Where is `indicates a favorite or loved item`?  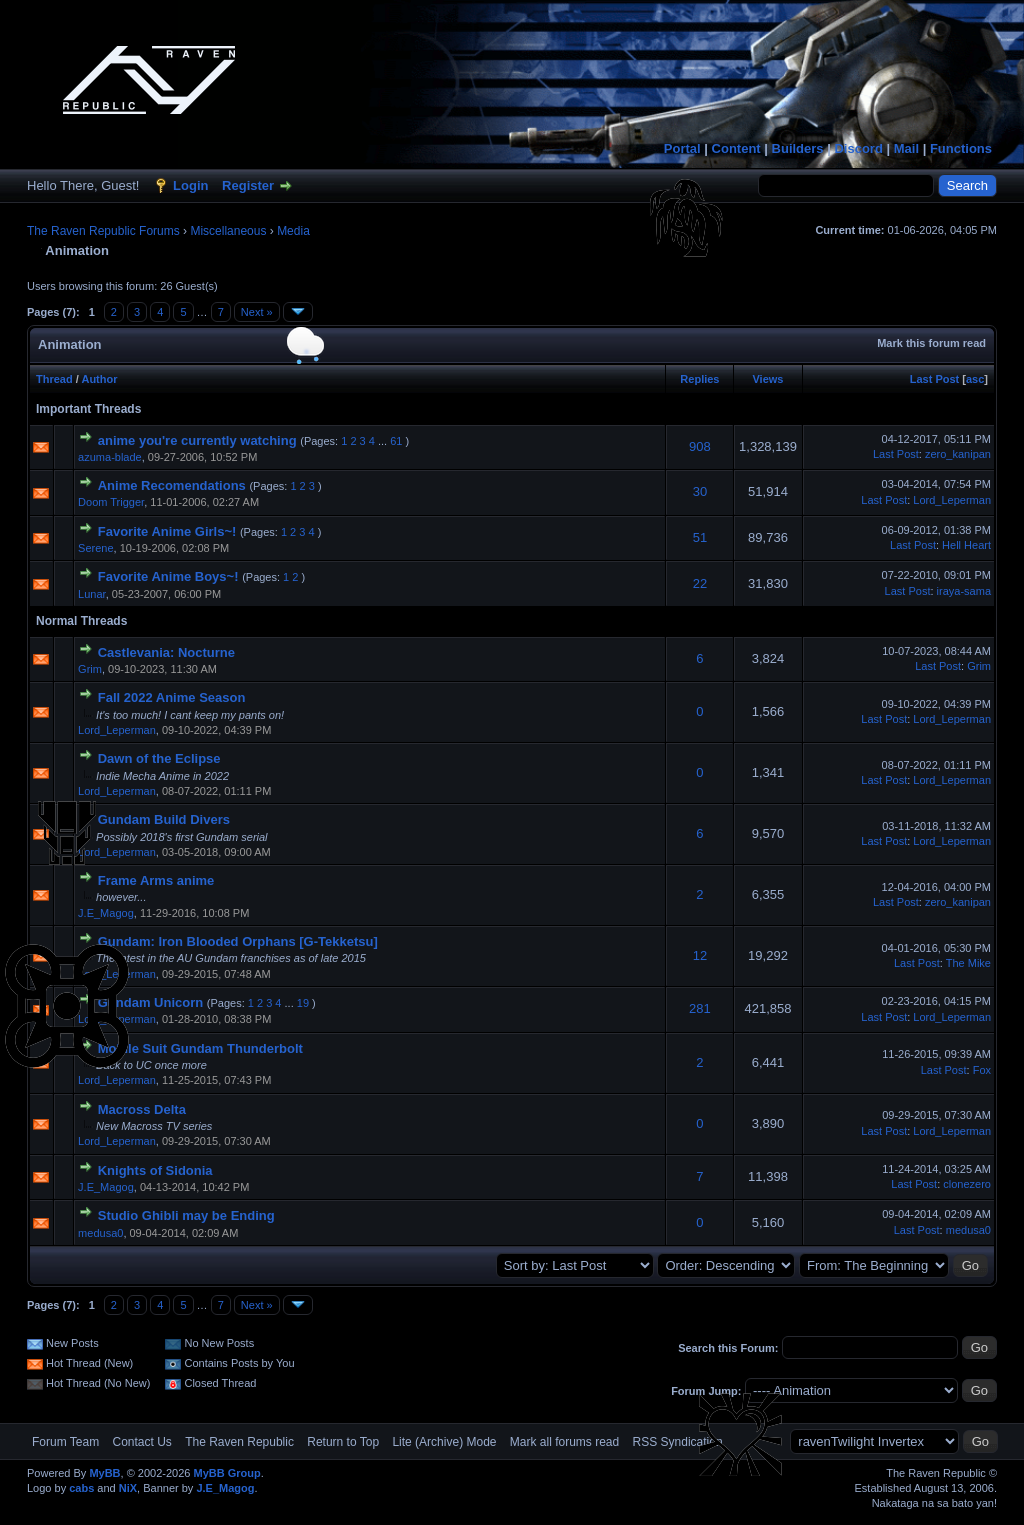 indicates a favorite or loved item is located at coordinates (740, 1434).